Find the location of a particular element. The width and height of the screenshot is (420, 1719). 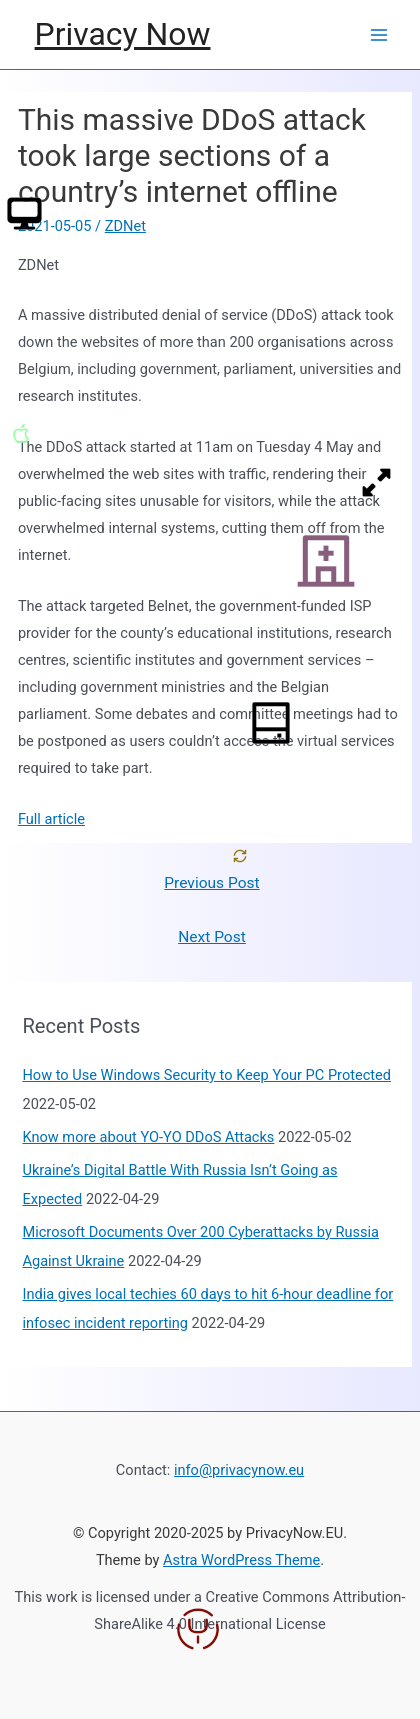

access storage or hard drive settings is located at coordinates (271, 723).